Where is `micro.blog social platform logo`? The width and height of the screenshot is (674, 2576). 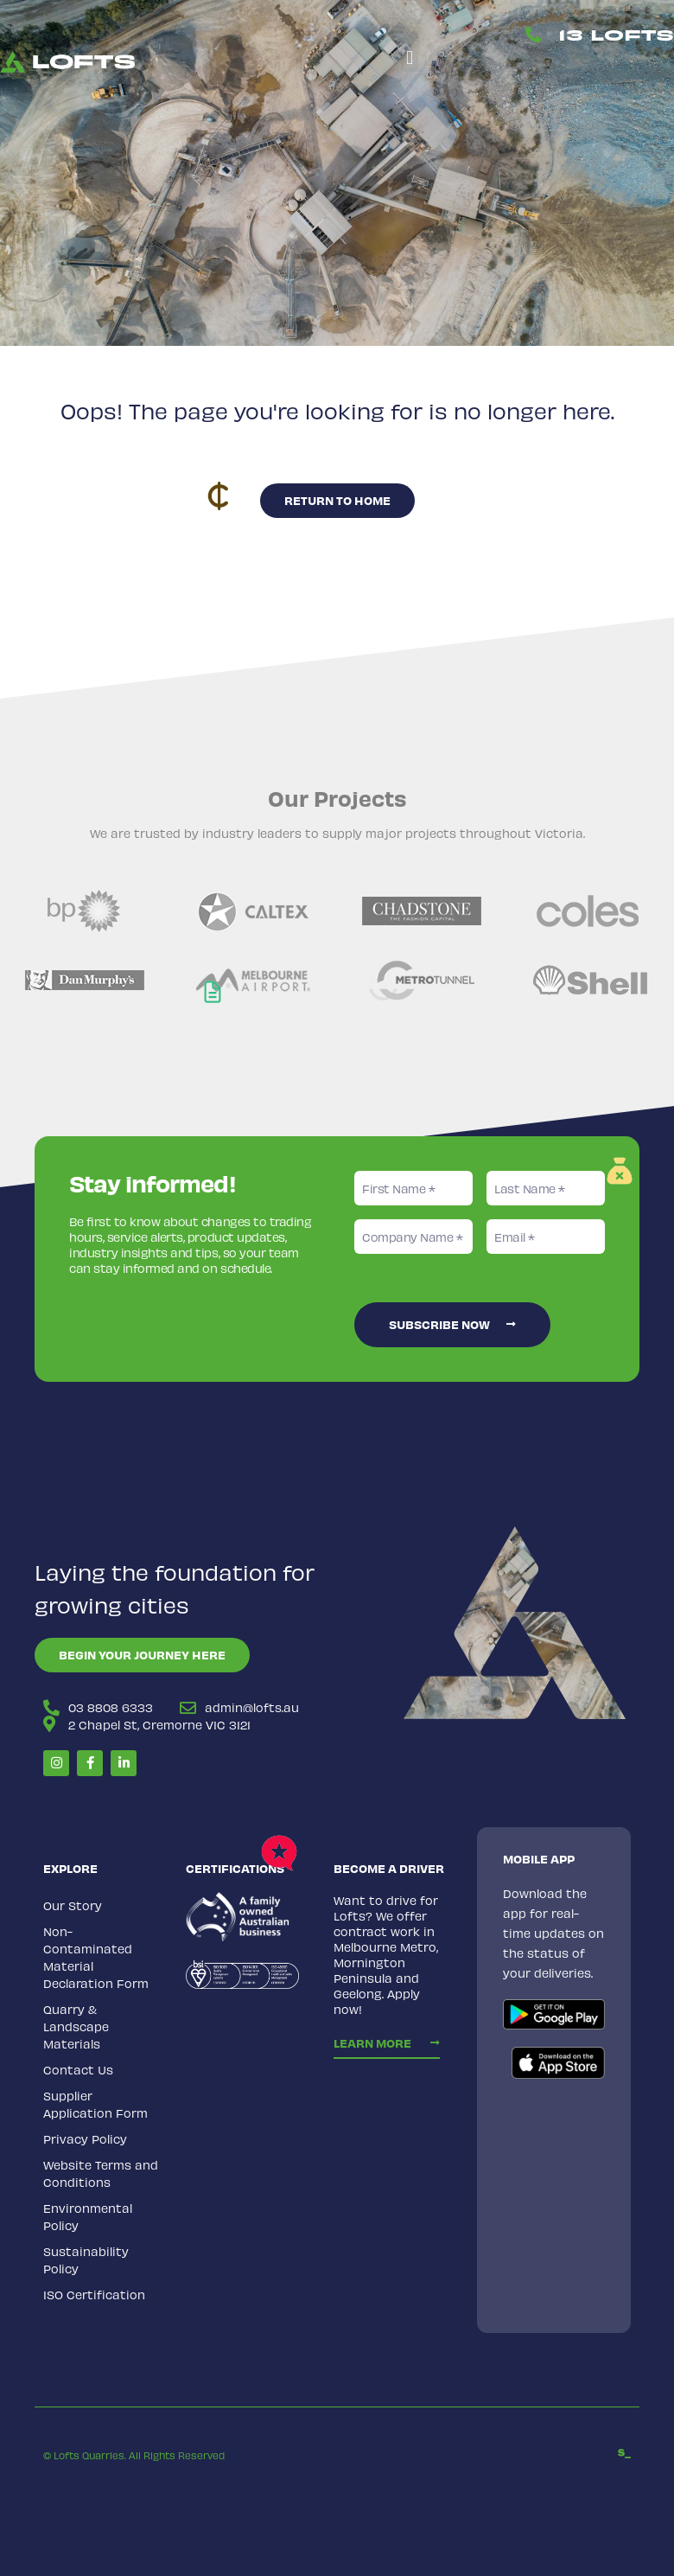
micro.blog social platform logo is located at coordinates (279, 1853).